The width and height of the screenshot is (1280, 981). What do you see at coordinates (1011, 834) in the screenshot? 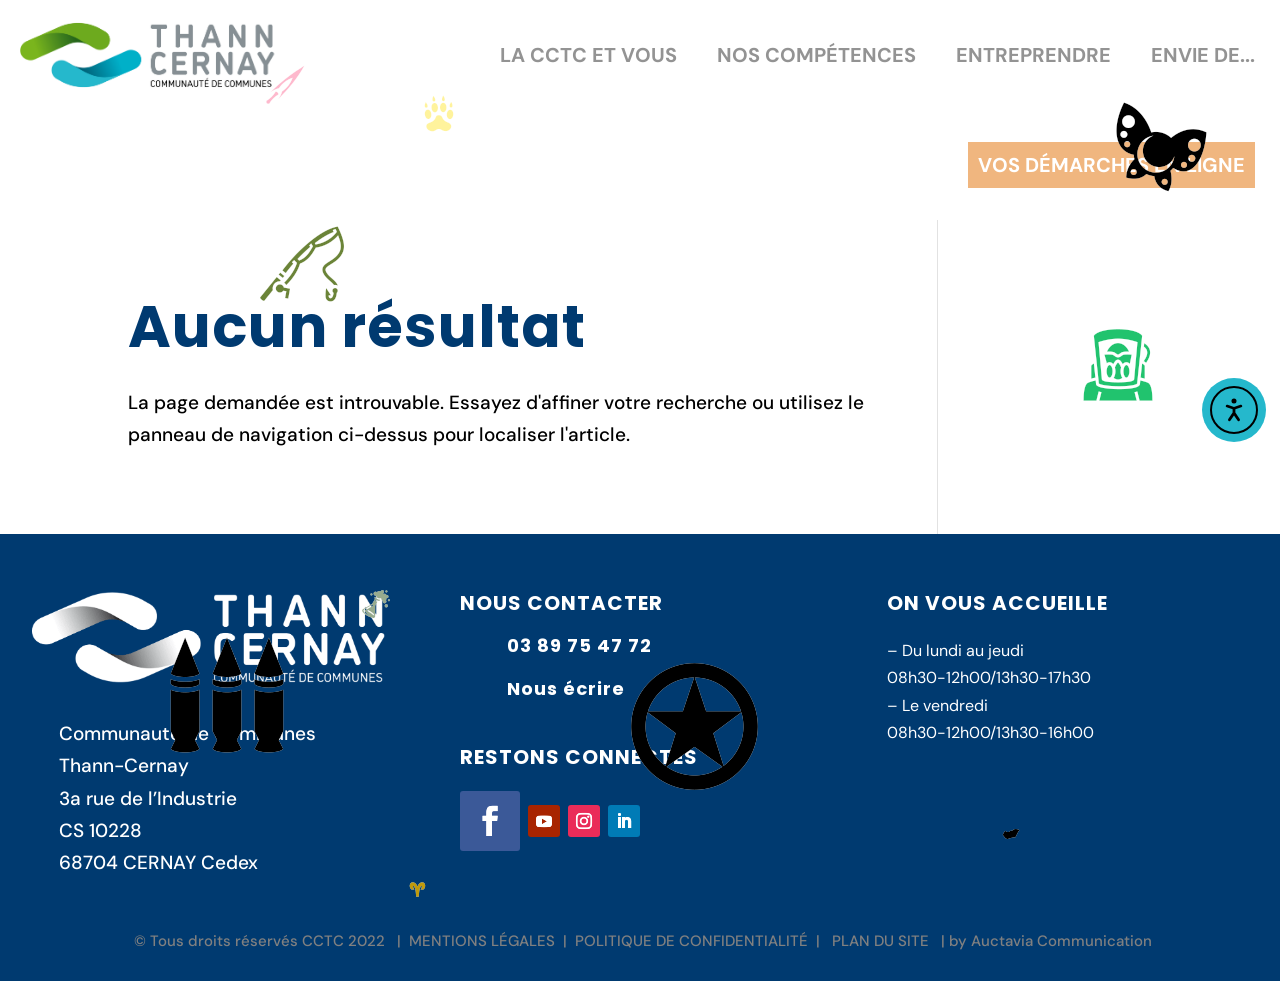
I see `select hungary as your country or region` at bounding box center [1011, 834].